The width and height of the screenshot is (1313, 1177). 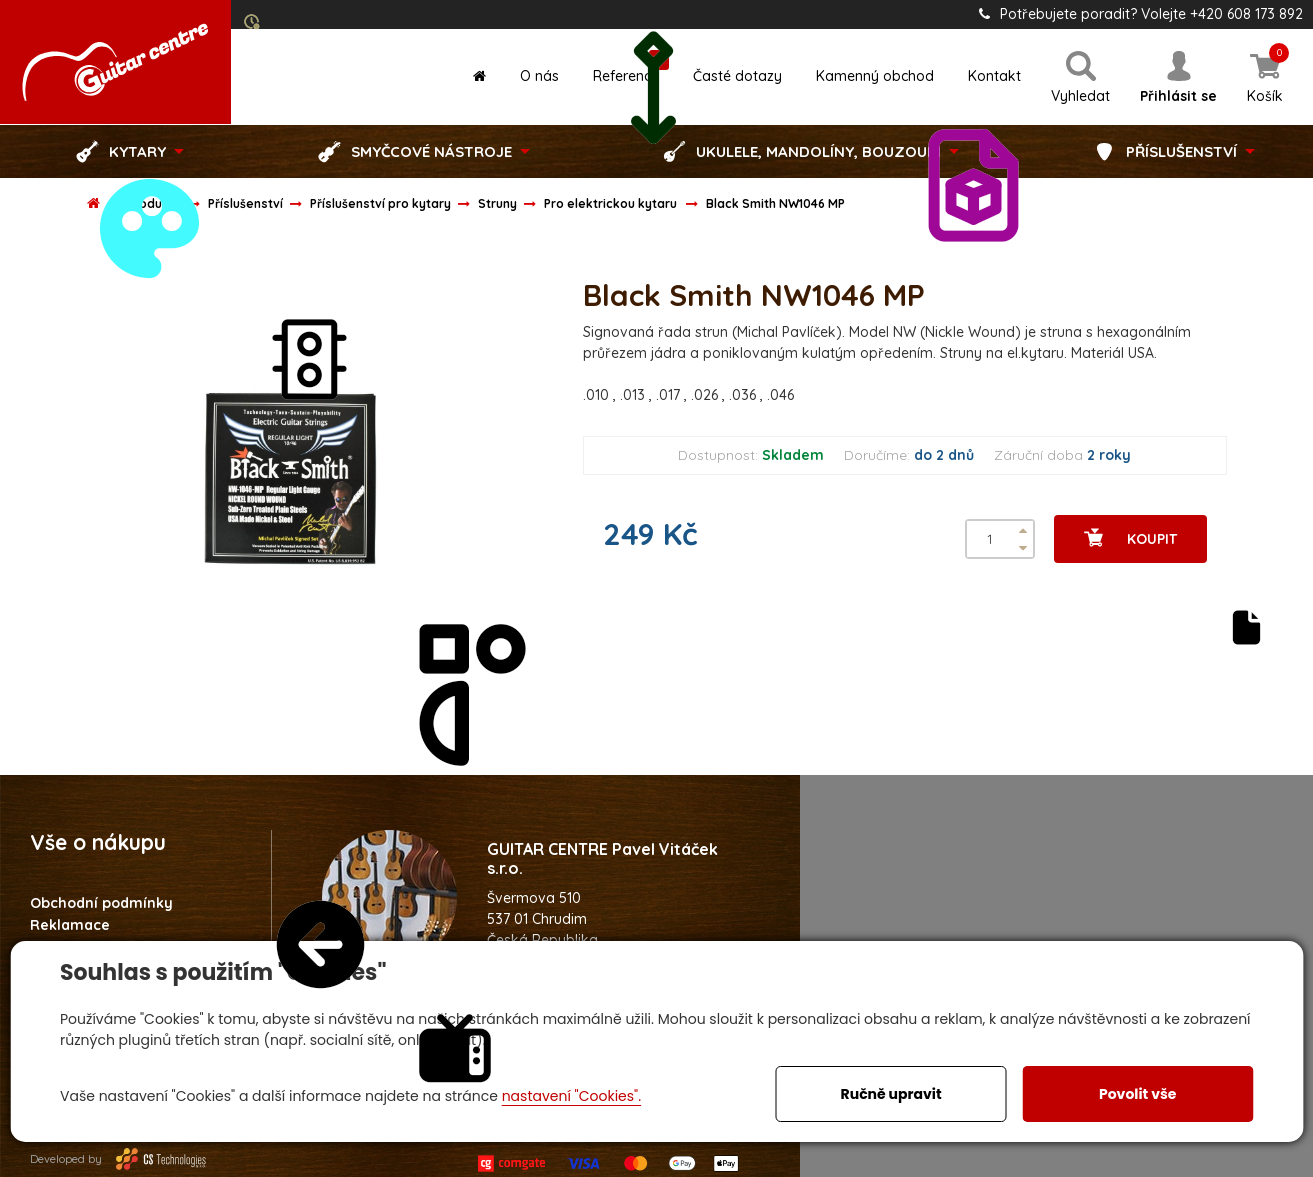 I want to click on view traffic conditions, so click(x=309, y=359).